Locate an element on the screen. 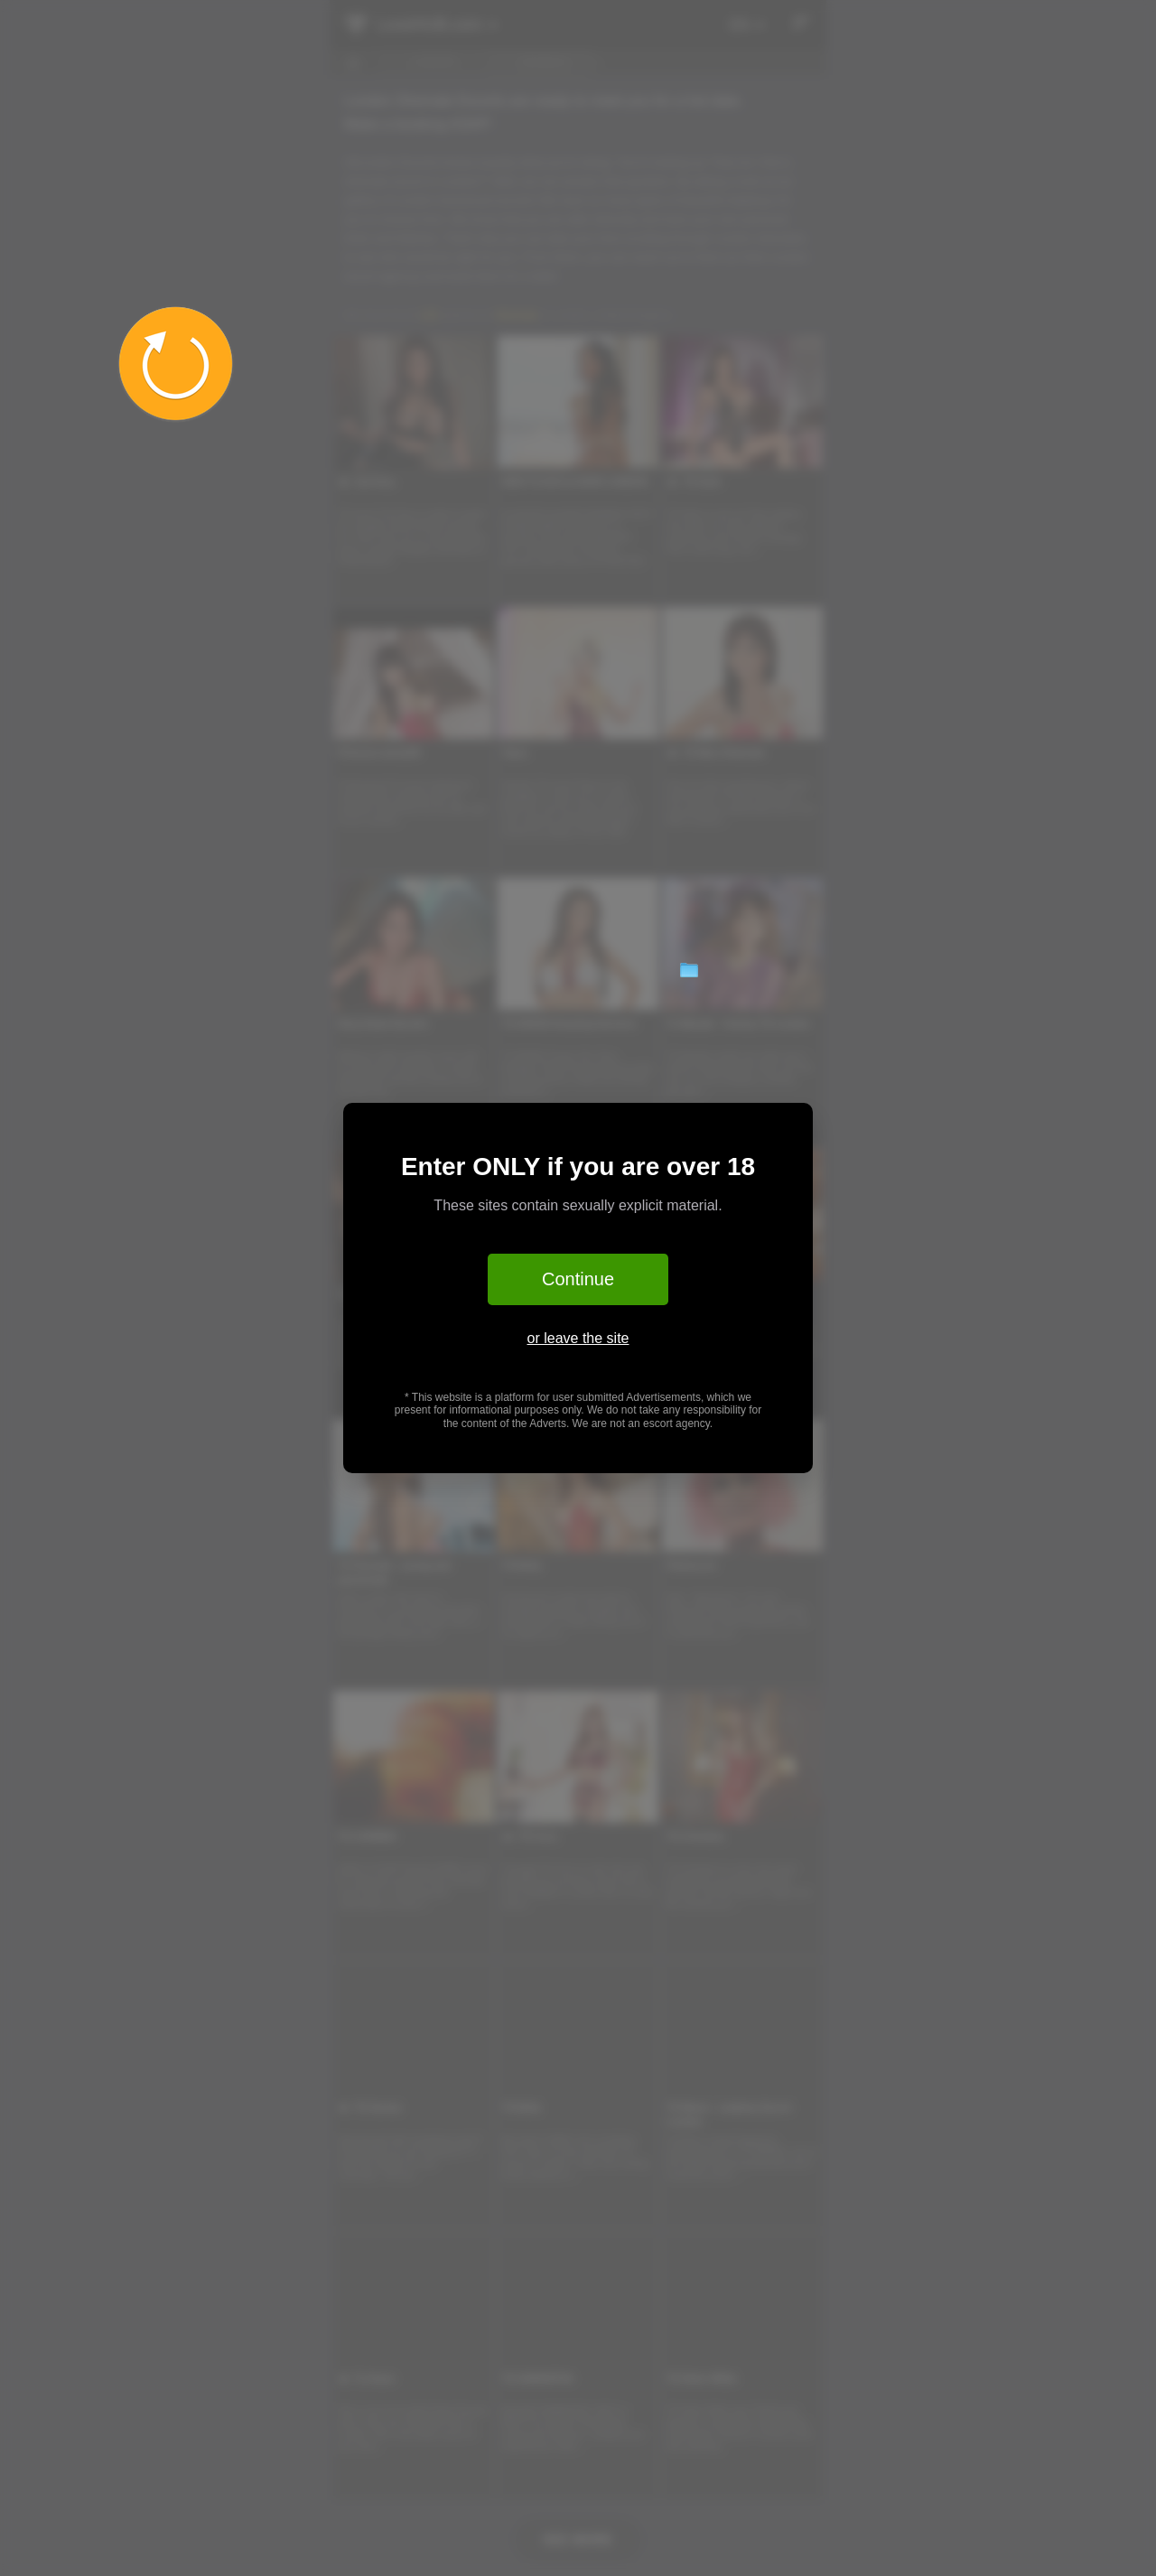 This screenshot has height=2576, width=1156. reboot or restart the system is located at coordinates (175, 363).